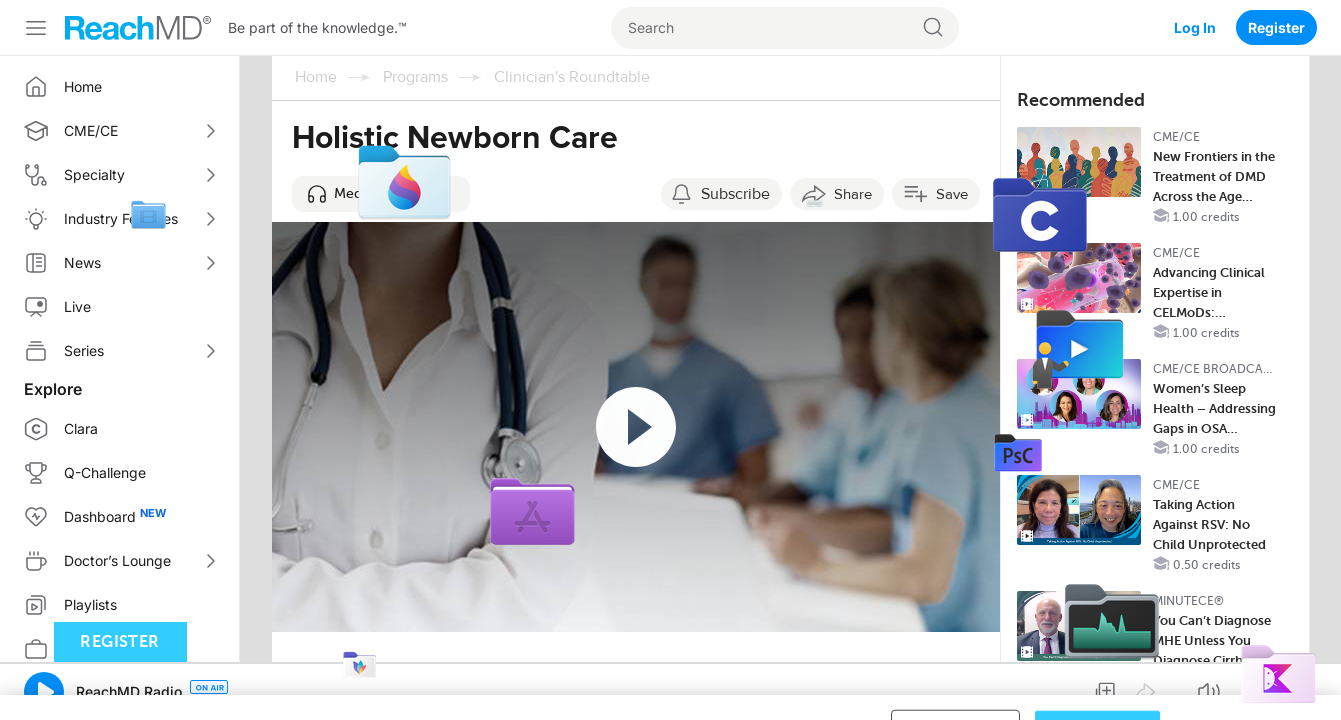 The width and height of the screenshot is (1341, 720). I want to click on open system monitoring files, so click(1111, 623).